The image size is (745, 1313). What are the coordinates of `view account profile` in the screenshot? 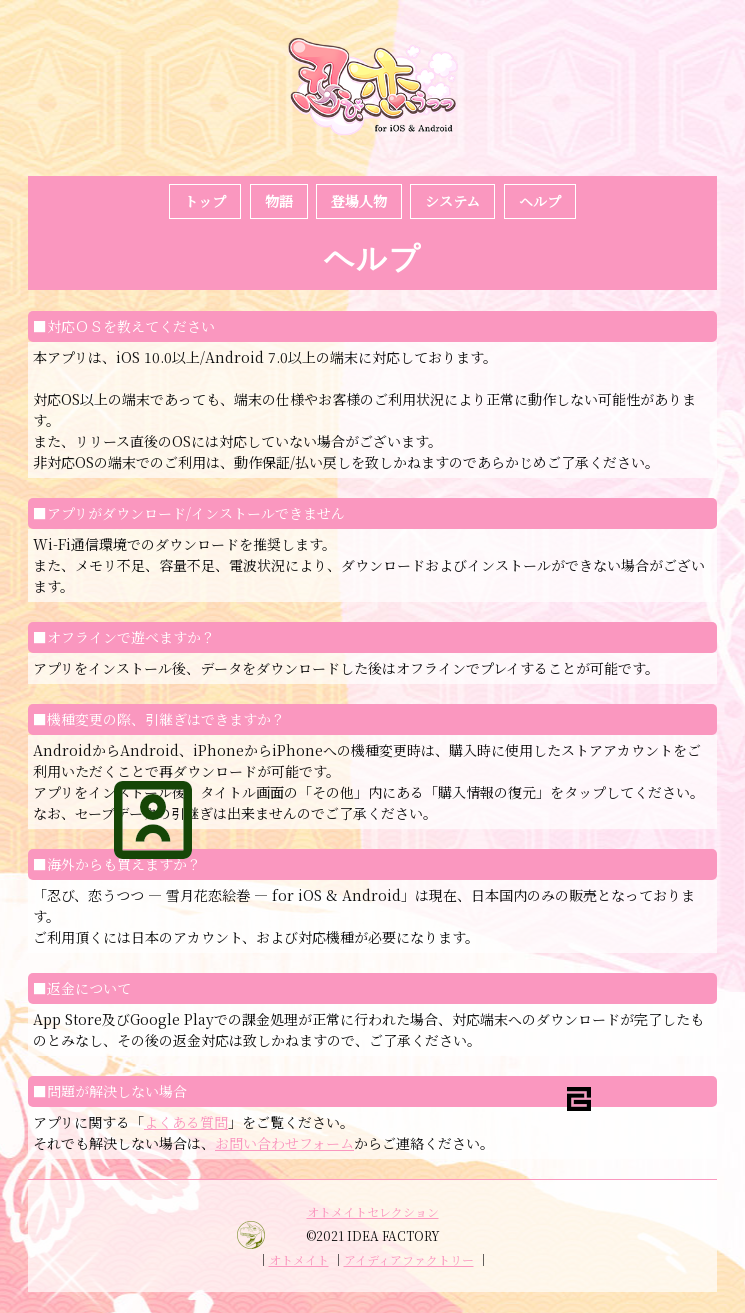 It's located at (153, 820).